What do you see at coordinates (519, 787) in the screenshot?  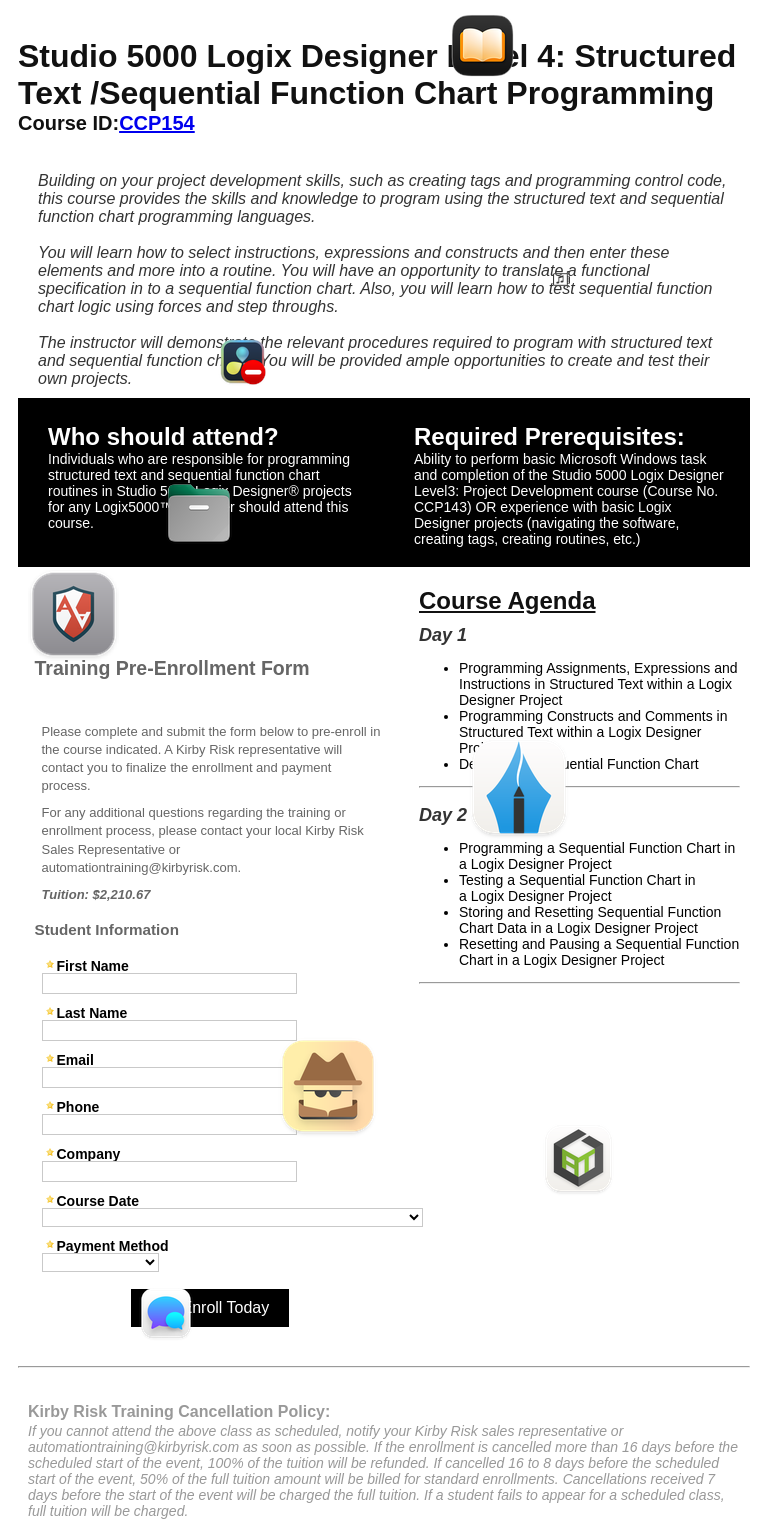 I see `open scrivano writing app` at bounding box center [519, 787].